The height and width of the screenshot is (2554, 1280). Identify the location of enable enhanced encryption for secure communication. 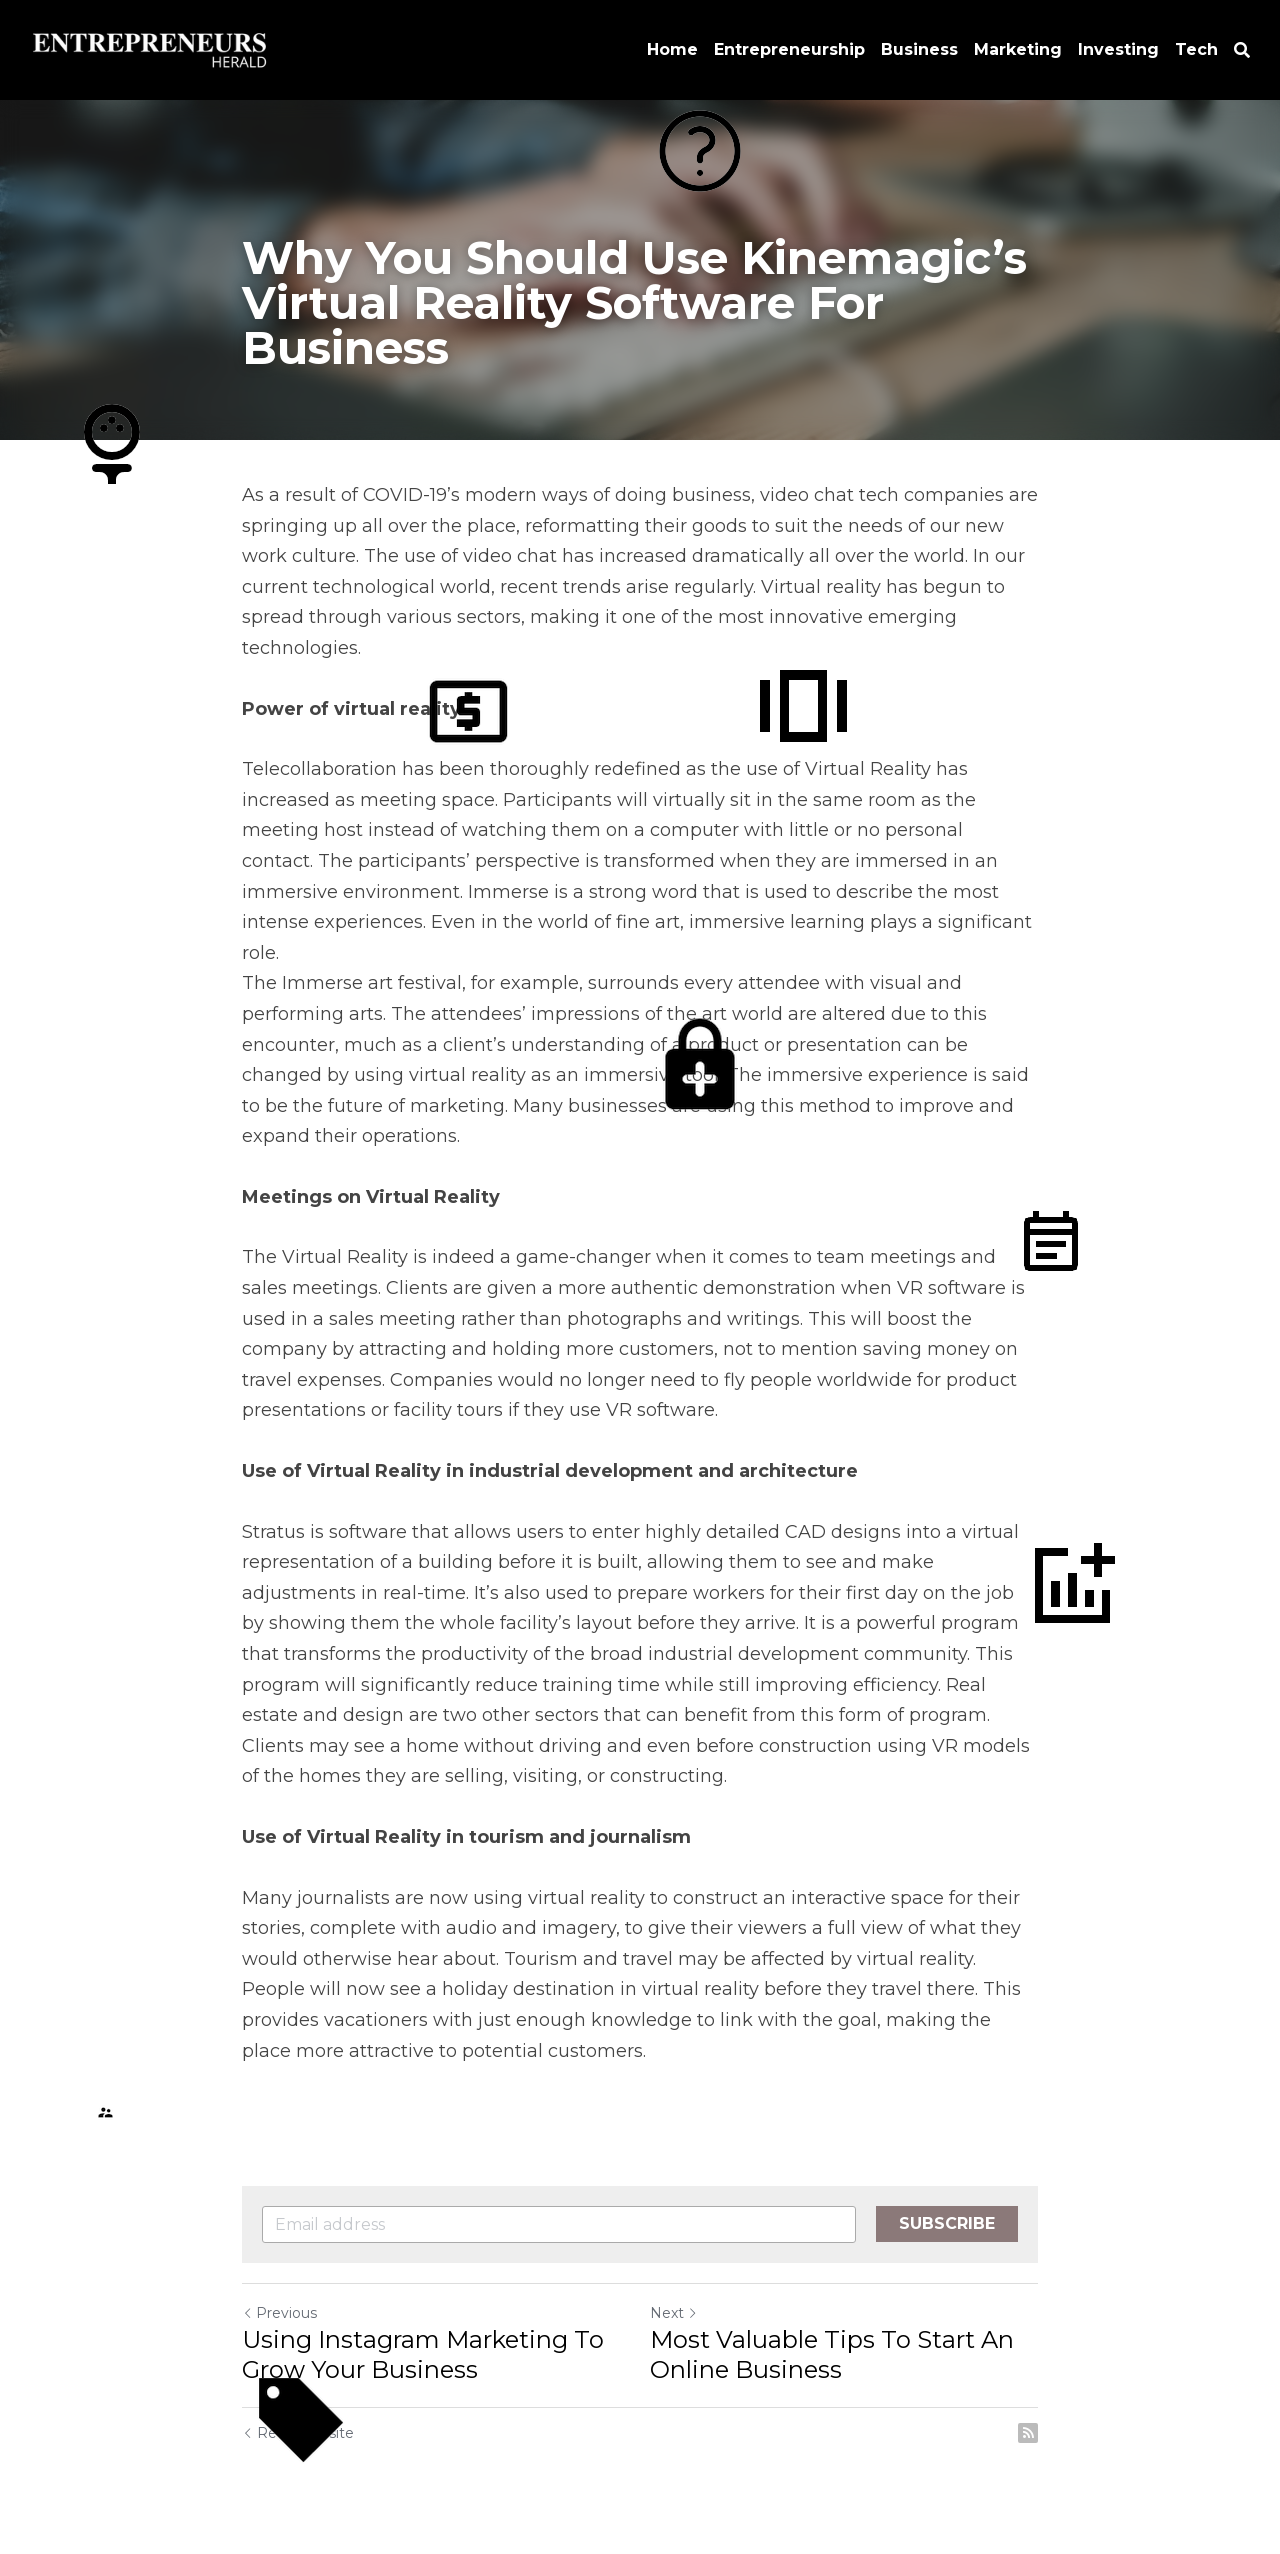
(700, 1066).